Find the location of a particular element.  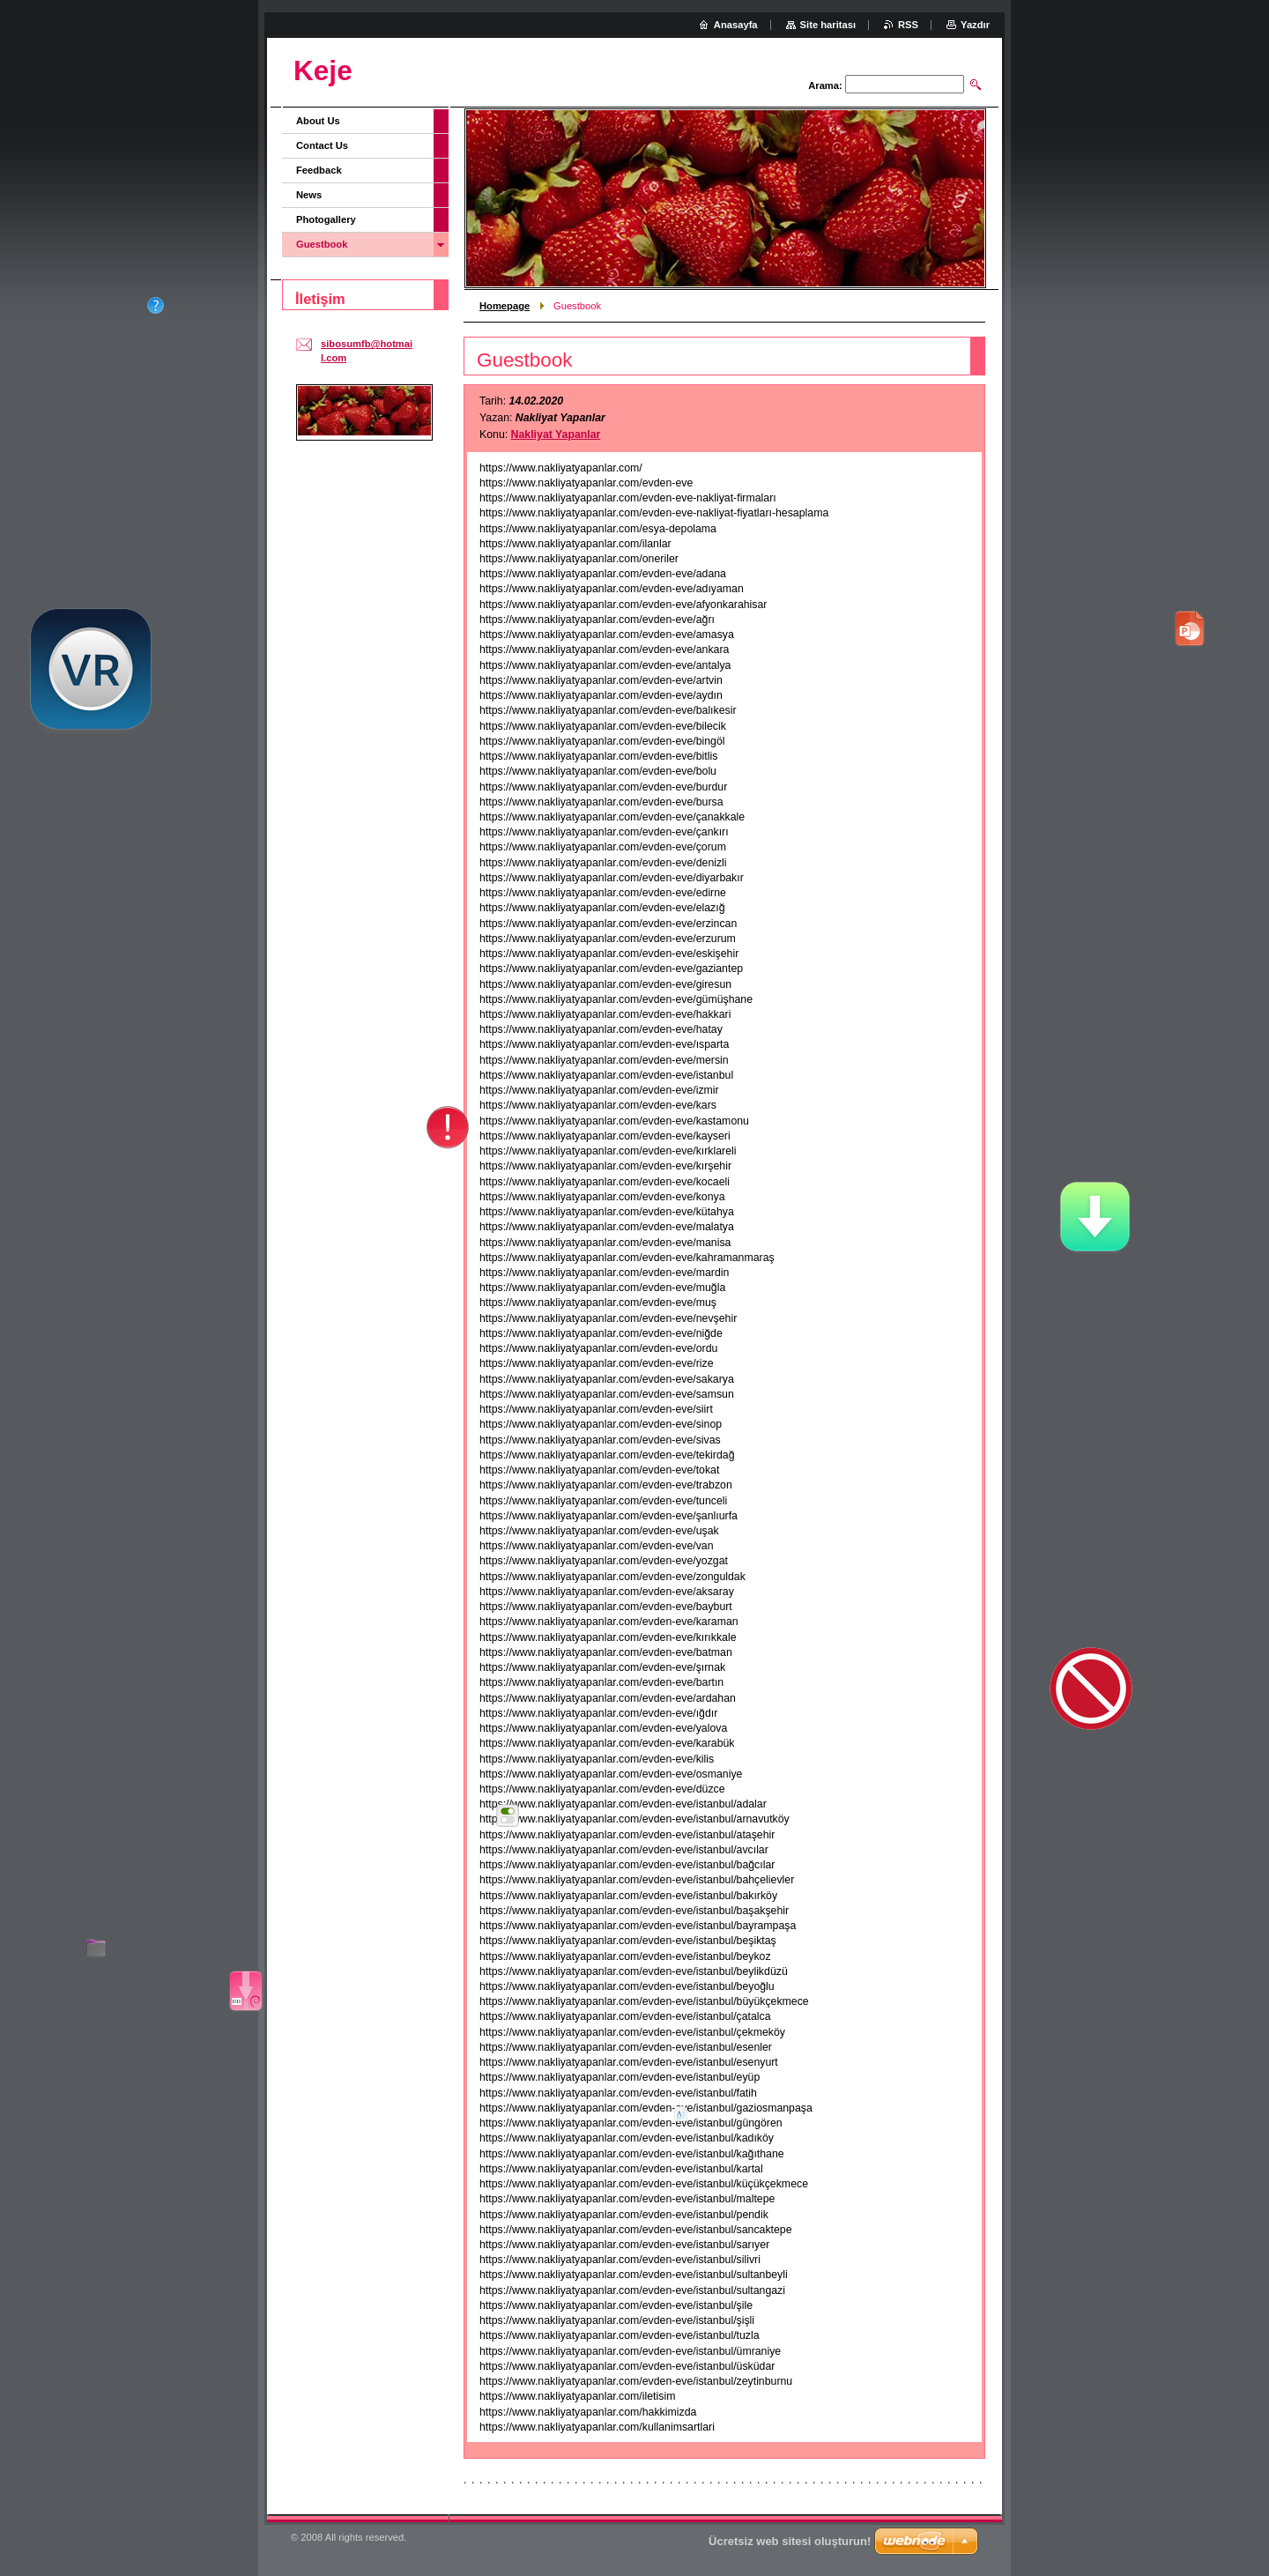

indicates an important alert or warning is located at coordinates (448, 1127).